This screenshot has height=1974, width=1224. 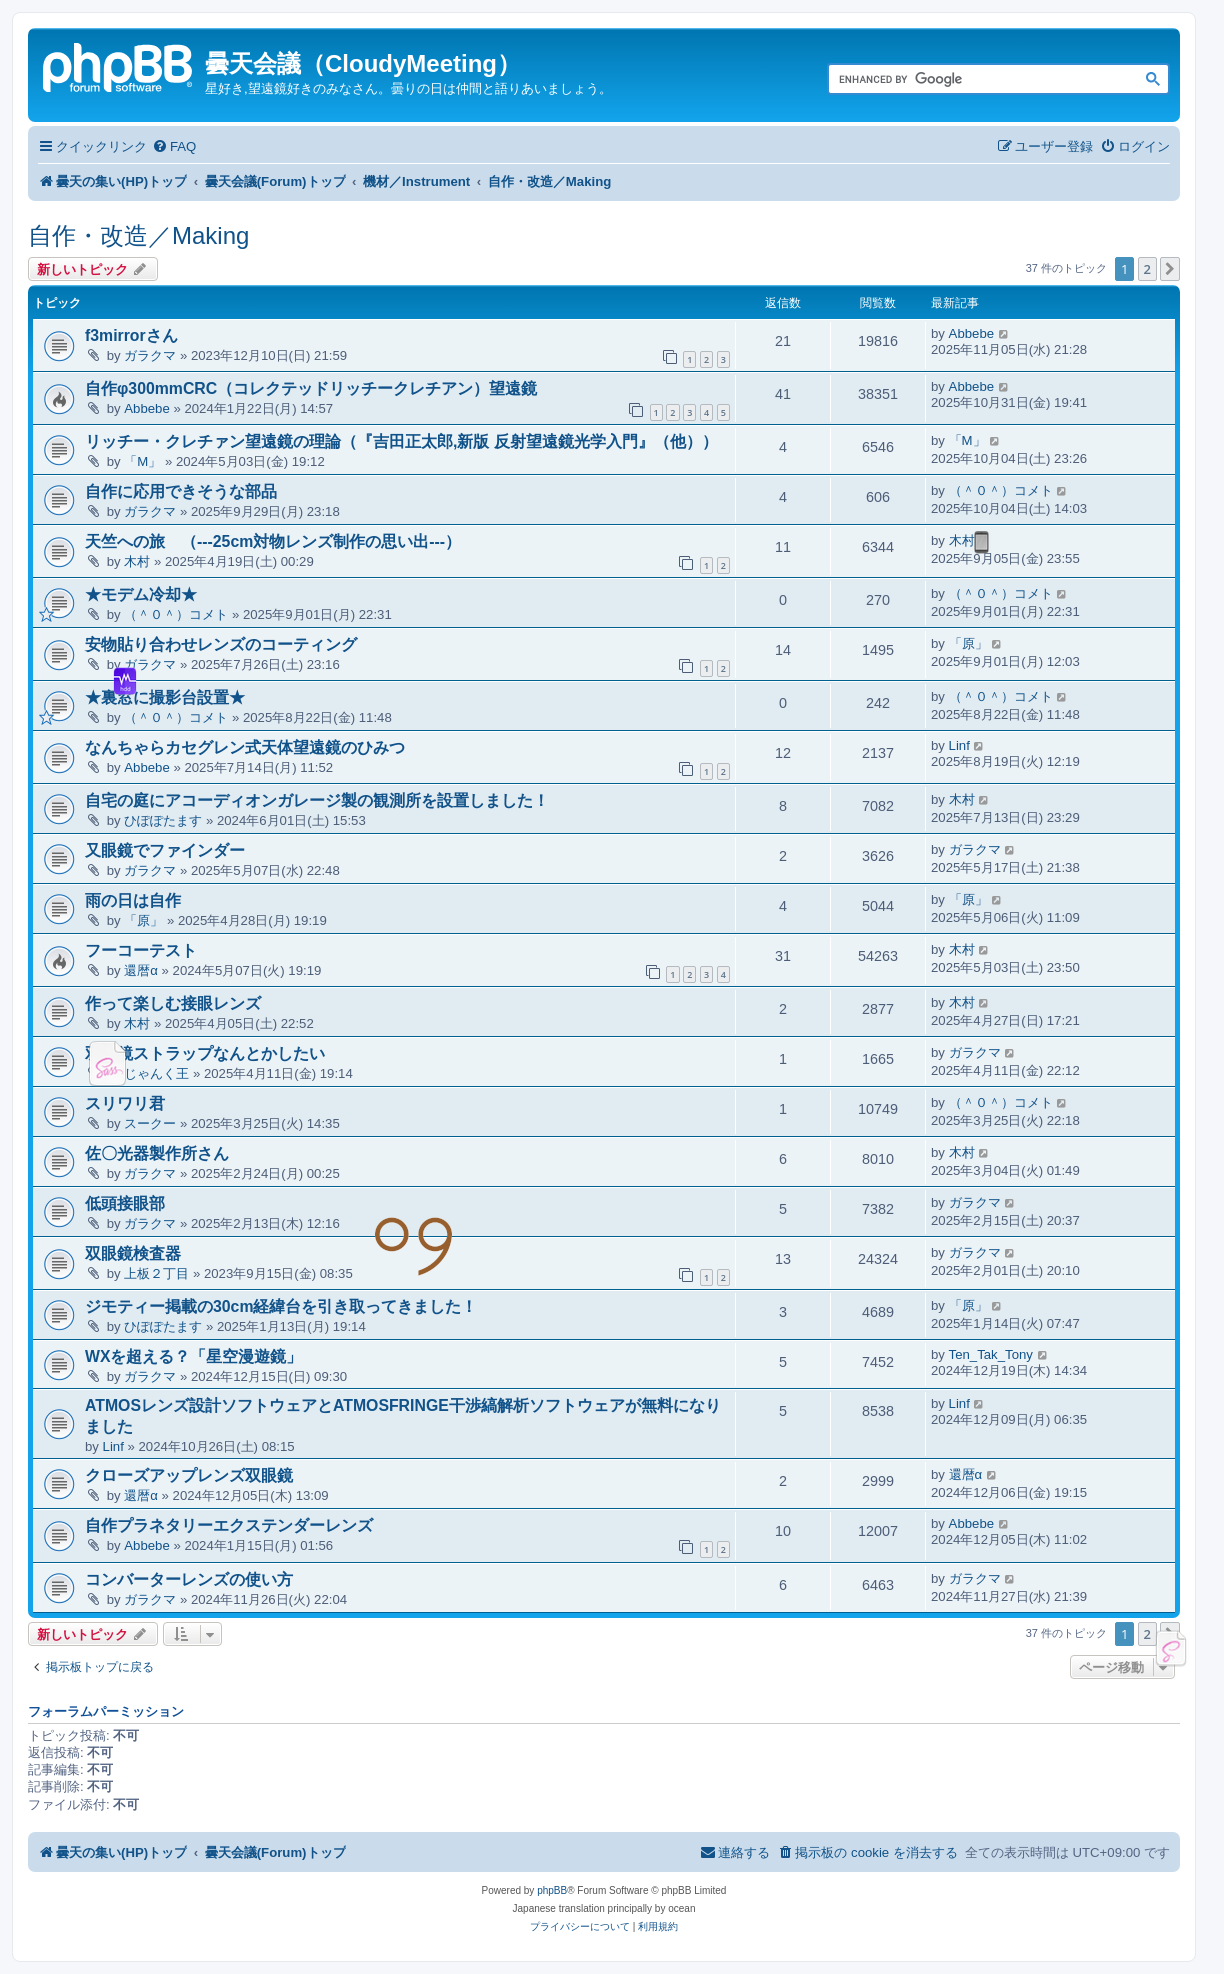 What do you see at coordinates (1171, 1648) in the screenshot?
I see `scss stylesheet file` at bounding box center [1171, 1648].